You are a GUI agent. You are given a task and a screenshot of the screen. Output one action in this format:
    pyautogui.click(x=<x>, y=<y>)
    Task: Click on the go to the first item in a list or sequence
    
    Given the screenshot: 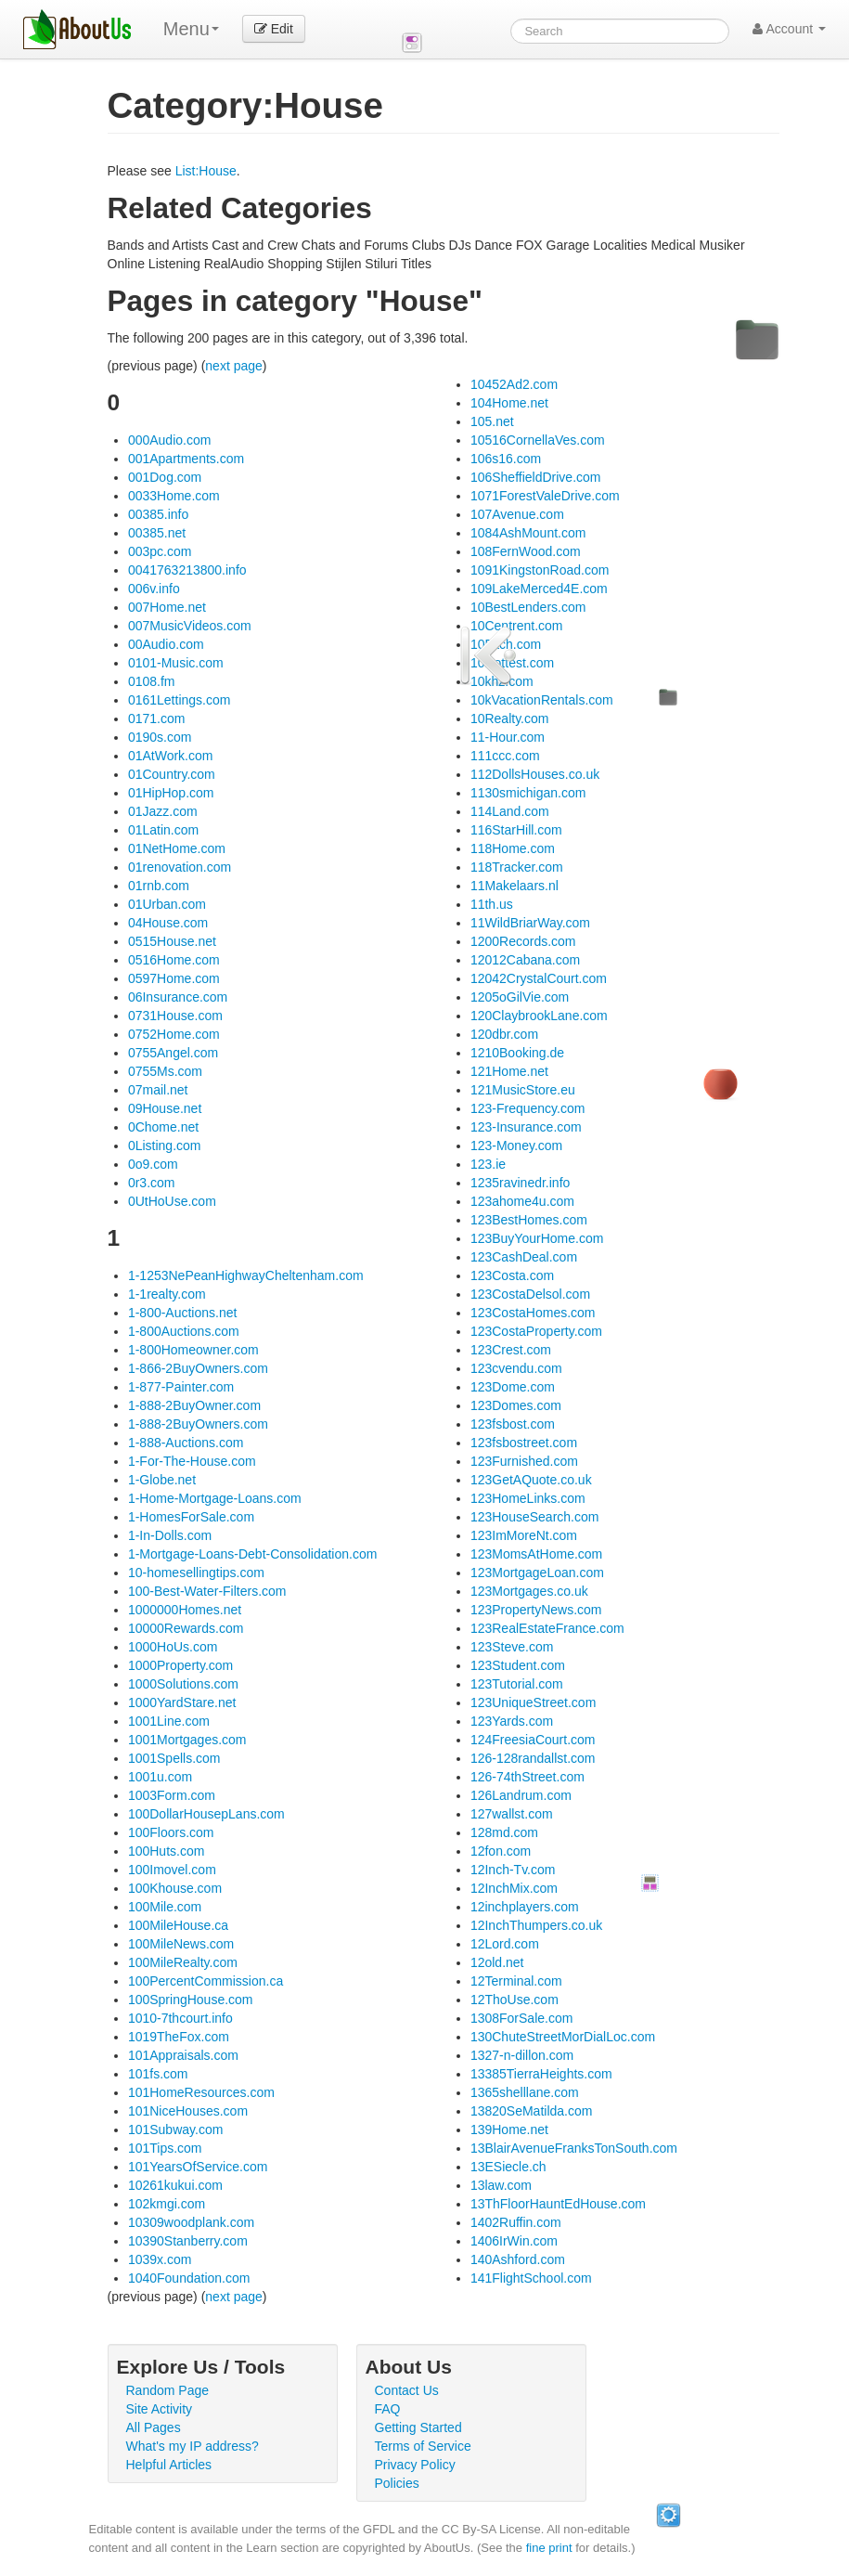 What is the action you would take?
    pyautogui.click(x=487, y=655)
    